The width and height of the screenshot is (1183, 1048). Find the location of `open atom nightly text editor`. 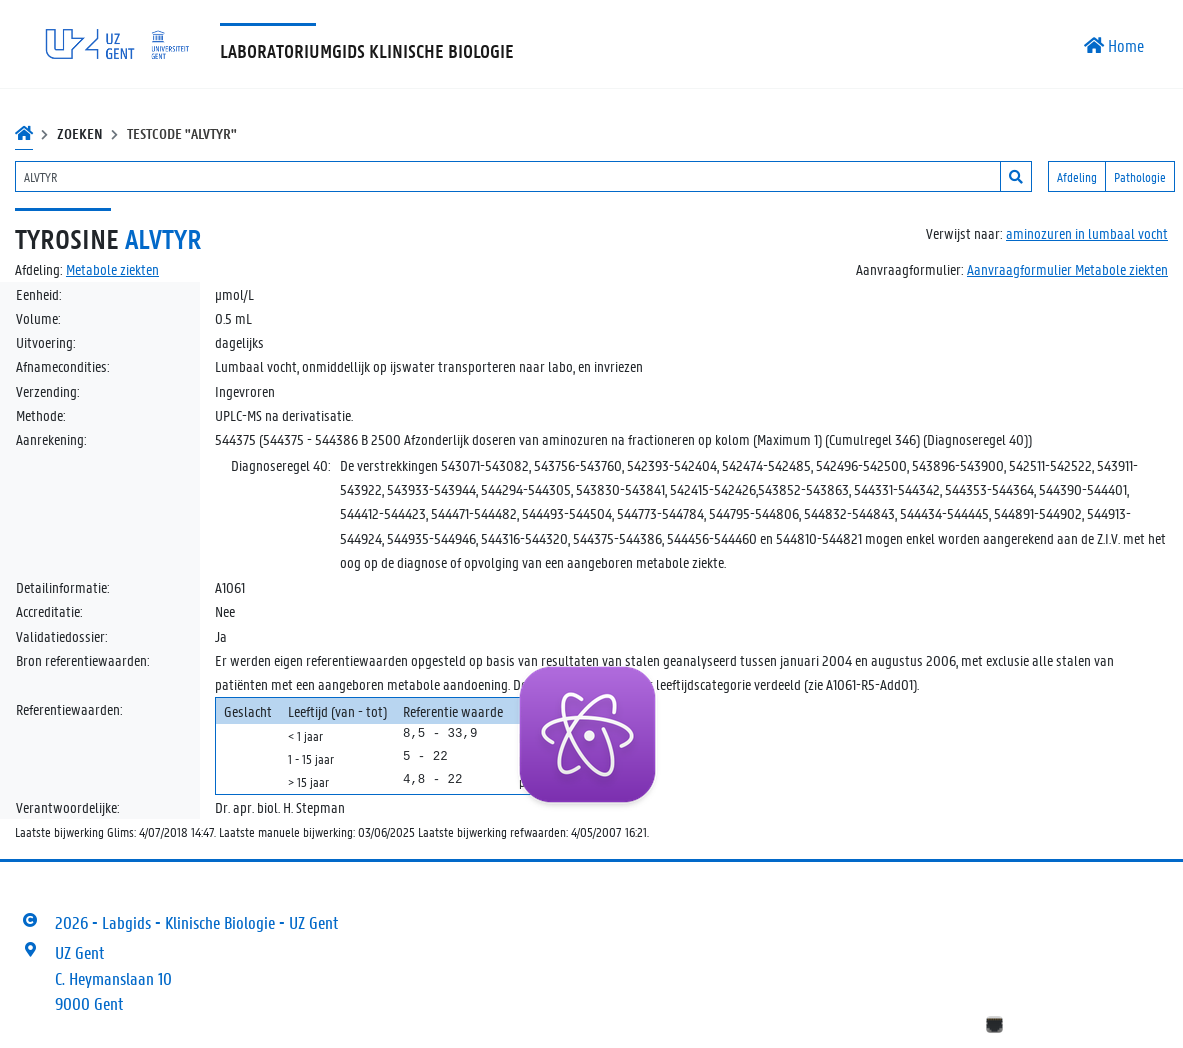

open atom nightly text editor is located at coordinates (587, 734).